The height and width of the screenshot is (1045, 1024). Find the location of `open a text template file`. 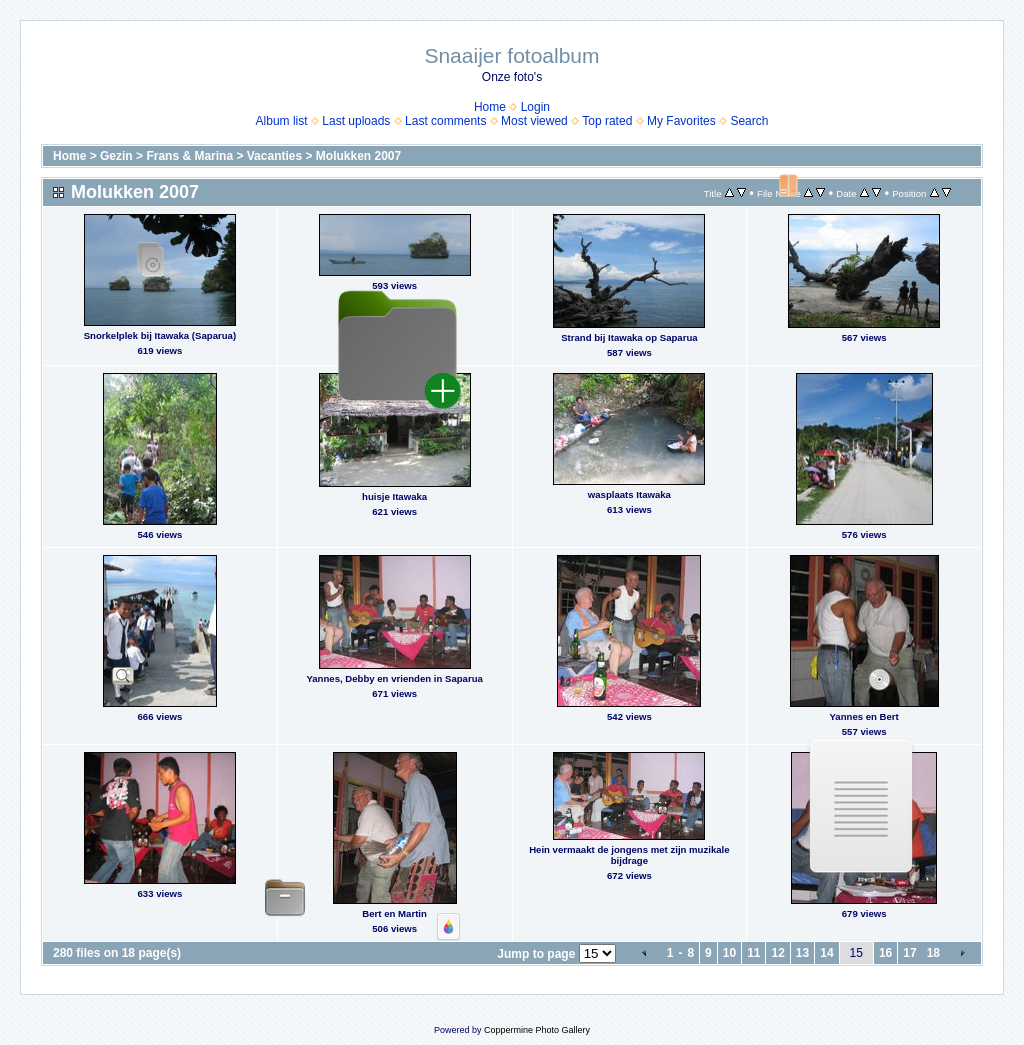

open a text template file is located at coordinates (861, 808).